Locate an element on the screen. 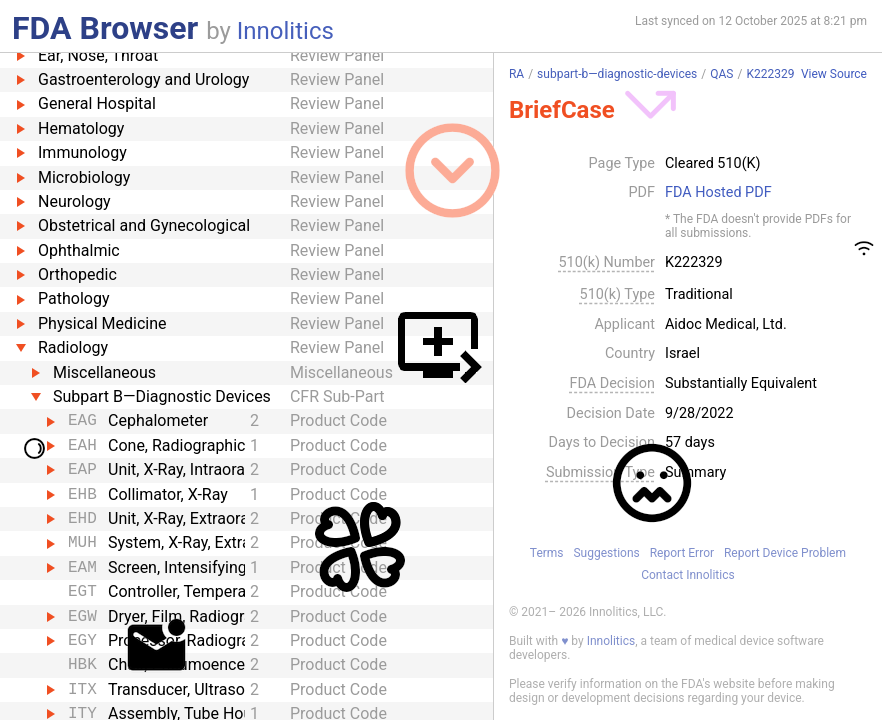 The image size is (882, 720). expand to show more content is located at coordinates (452, 170).